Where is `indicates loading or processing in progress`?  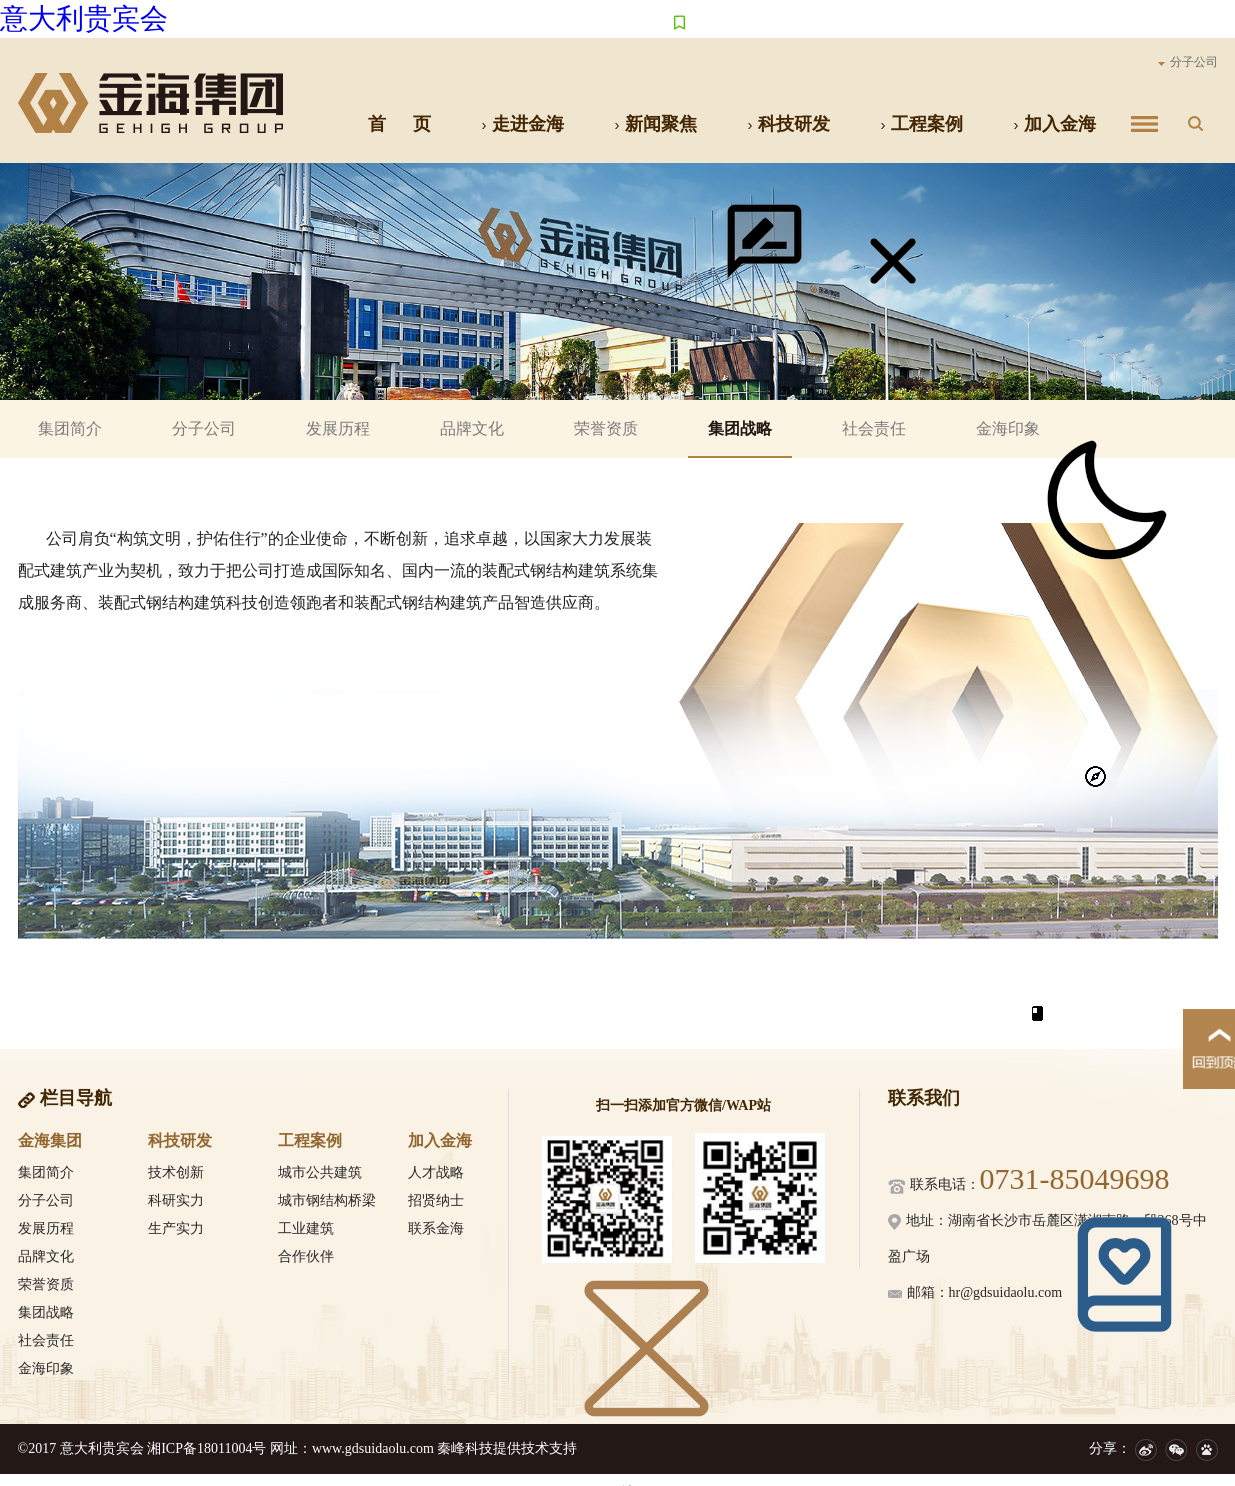
indicates loading or processing in progress is located at coordinates (646, 1348).